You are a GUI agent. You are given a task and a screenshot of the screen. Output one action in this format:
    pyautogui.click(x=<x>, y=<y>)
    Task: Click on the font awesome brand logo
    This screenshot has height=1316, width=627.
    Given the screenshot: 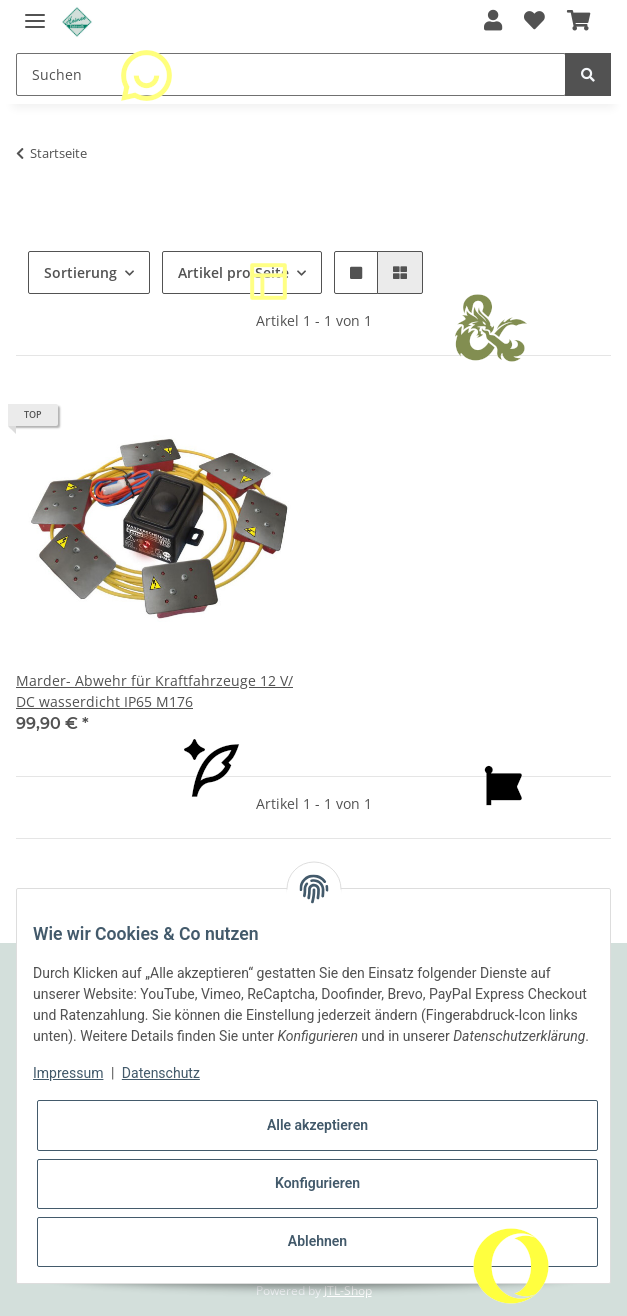 What is the action you would take?
    pyautogui.click(x=503, y=785)
    